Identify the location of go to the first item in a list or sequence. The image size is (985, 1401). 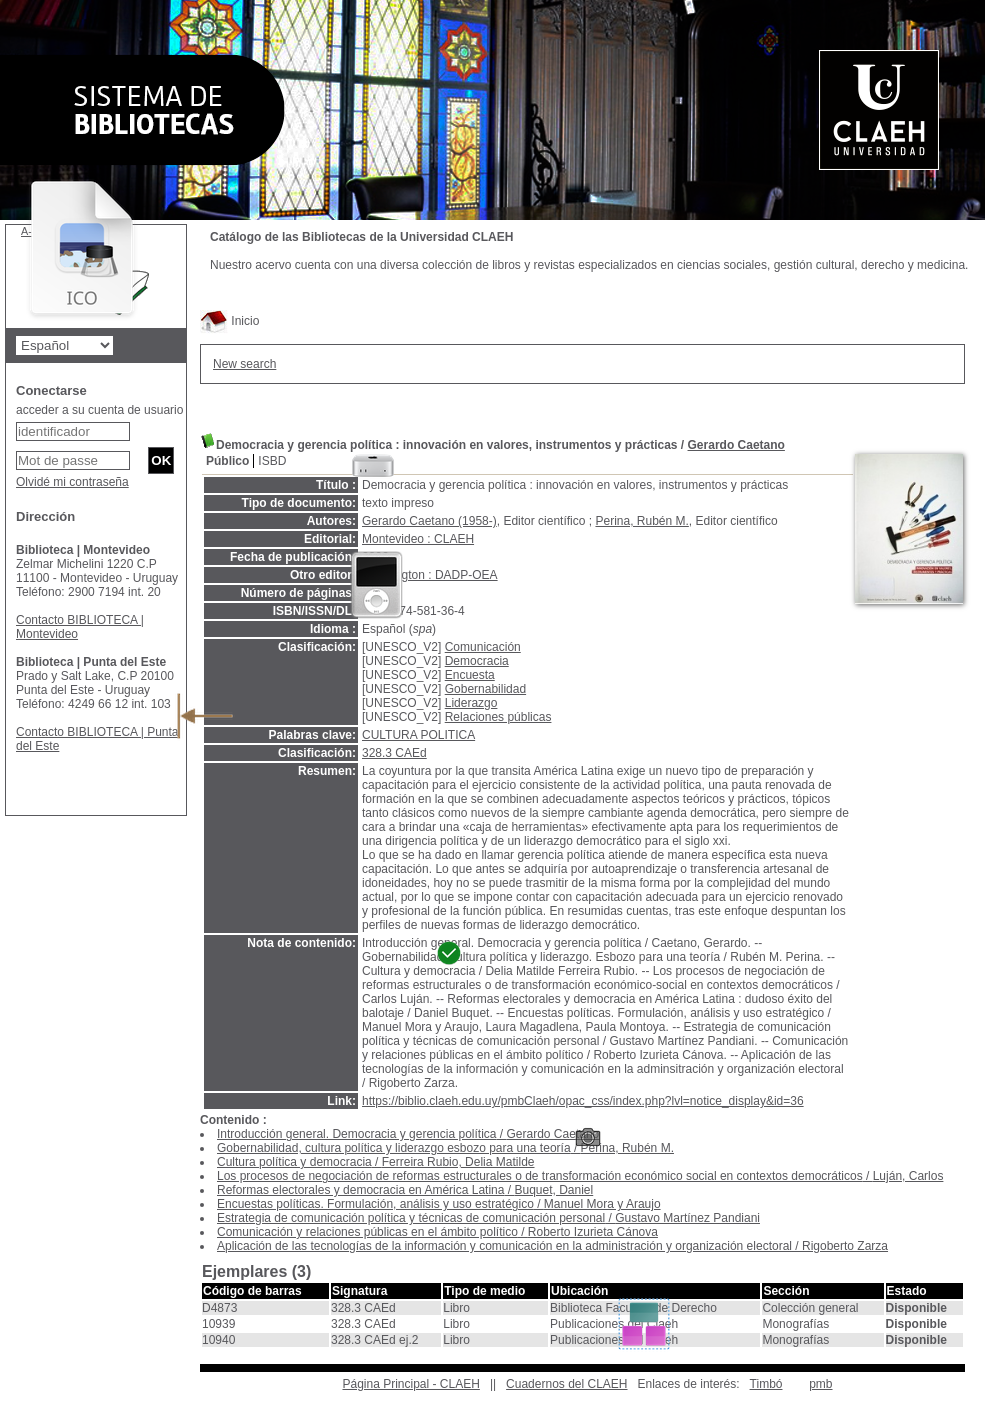
(205, 716).